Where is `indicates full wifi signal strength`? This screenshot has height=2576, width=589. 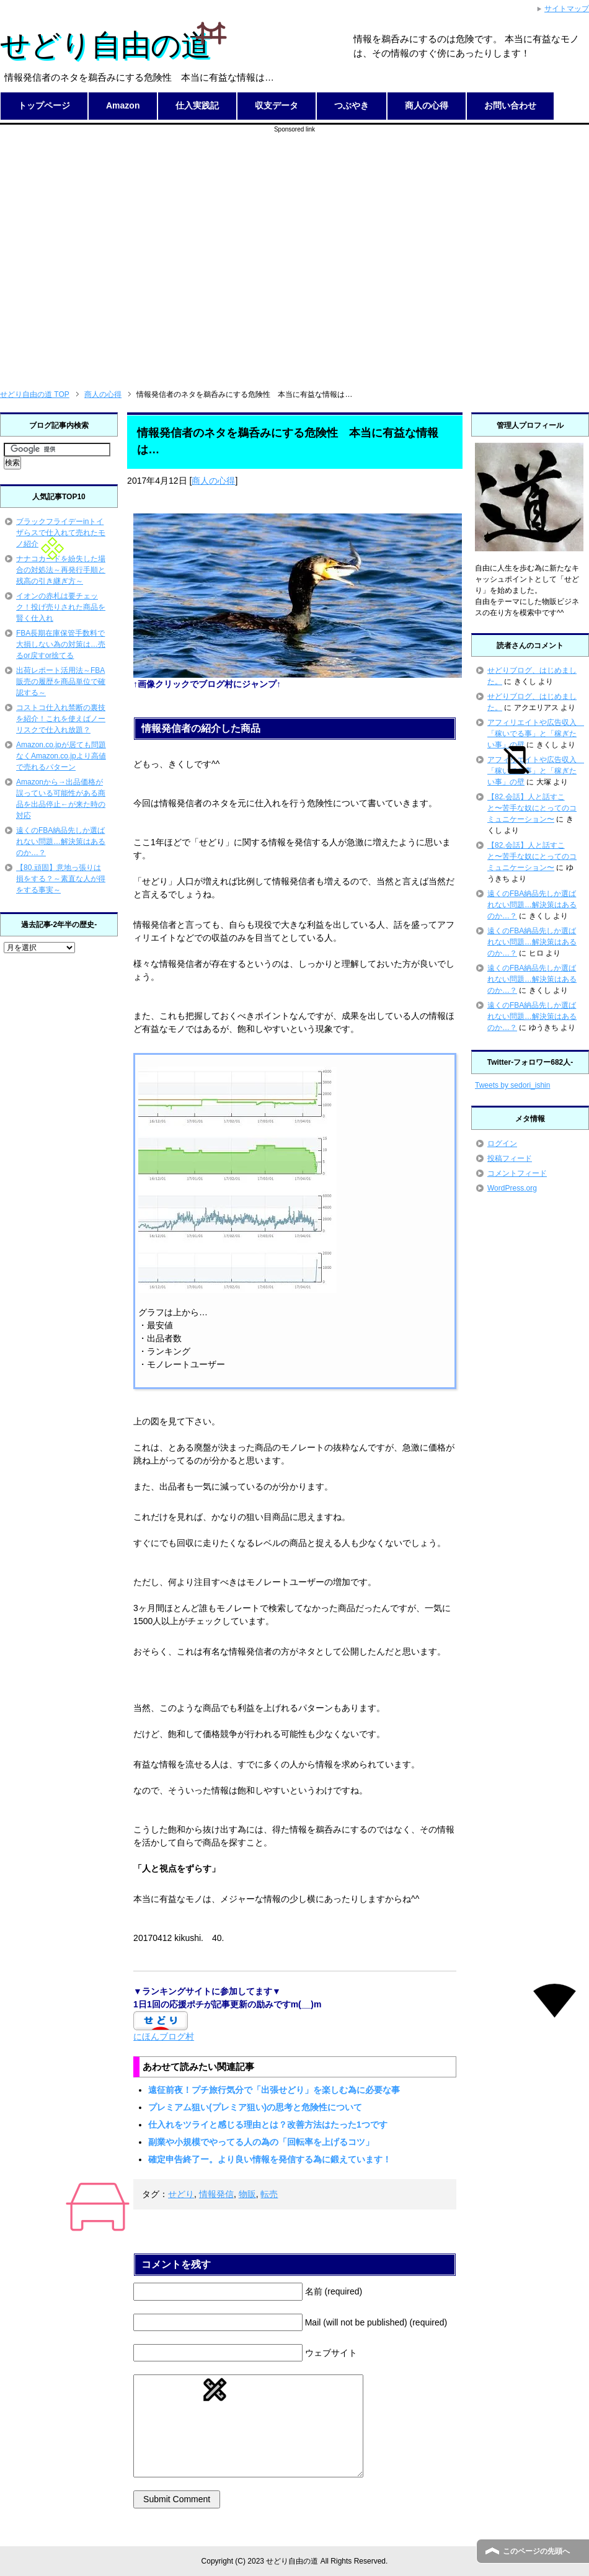
indicates full wifi signal strength is located at coordinates (554, 2000).